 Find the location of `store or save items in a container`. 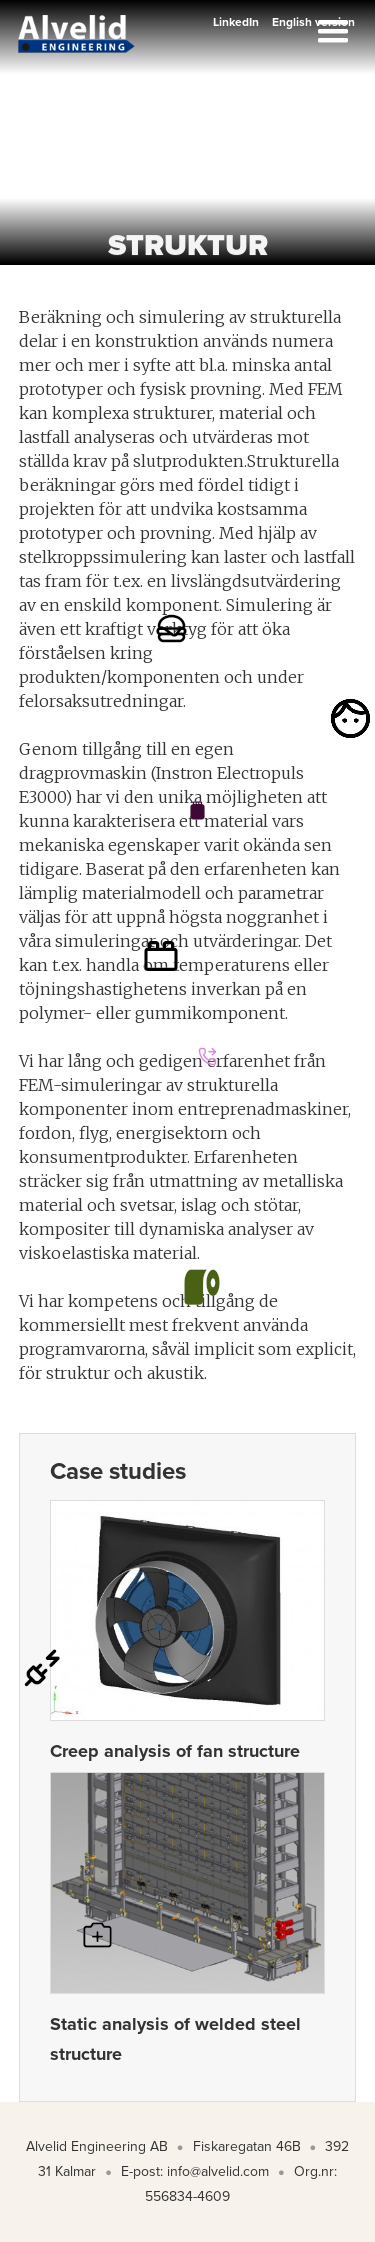

store or save items in a container is located at coordinates (197, 810).